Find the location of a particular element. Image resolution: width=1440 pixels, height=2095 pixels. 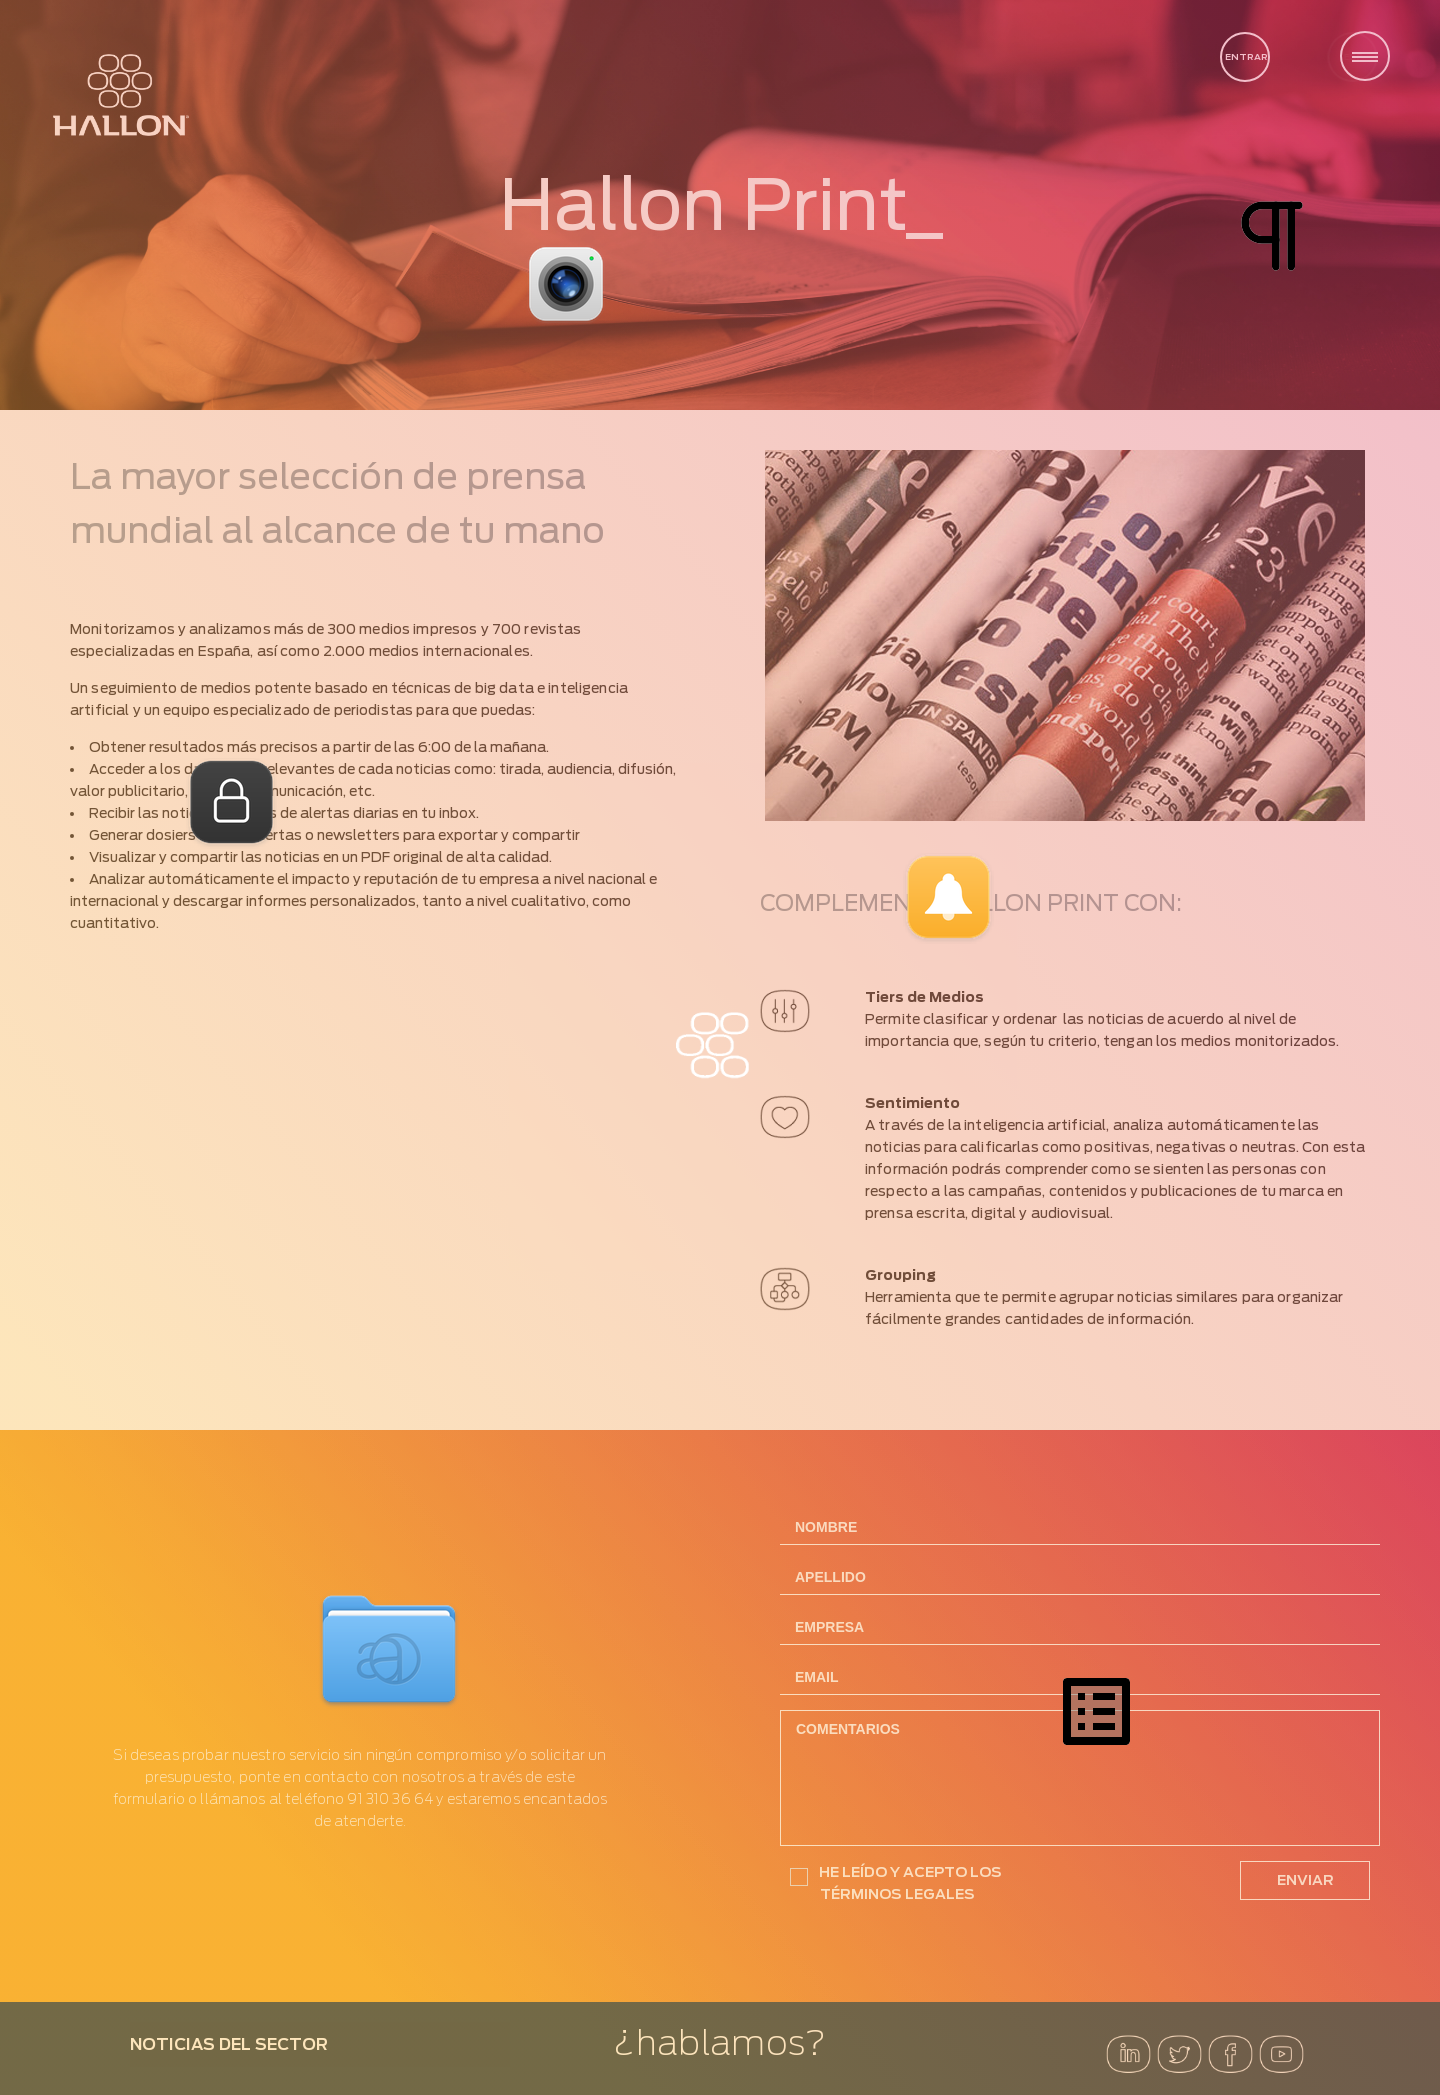

open notification preferences is located at coordinates (948, 898).